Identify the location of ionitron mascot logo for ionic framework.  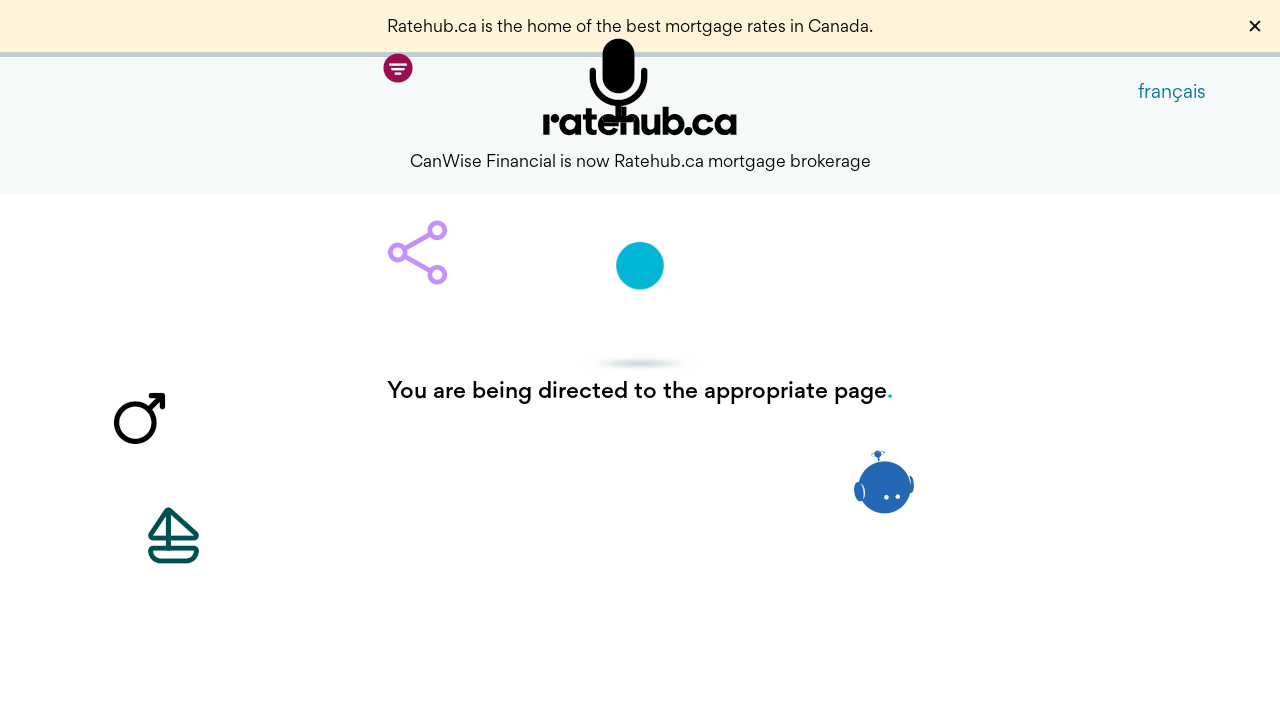
(884, 482).